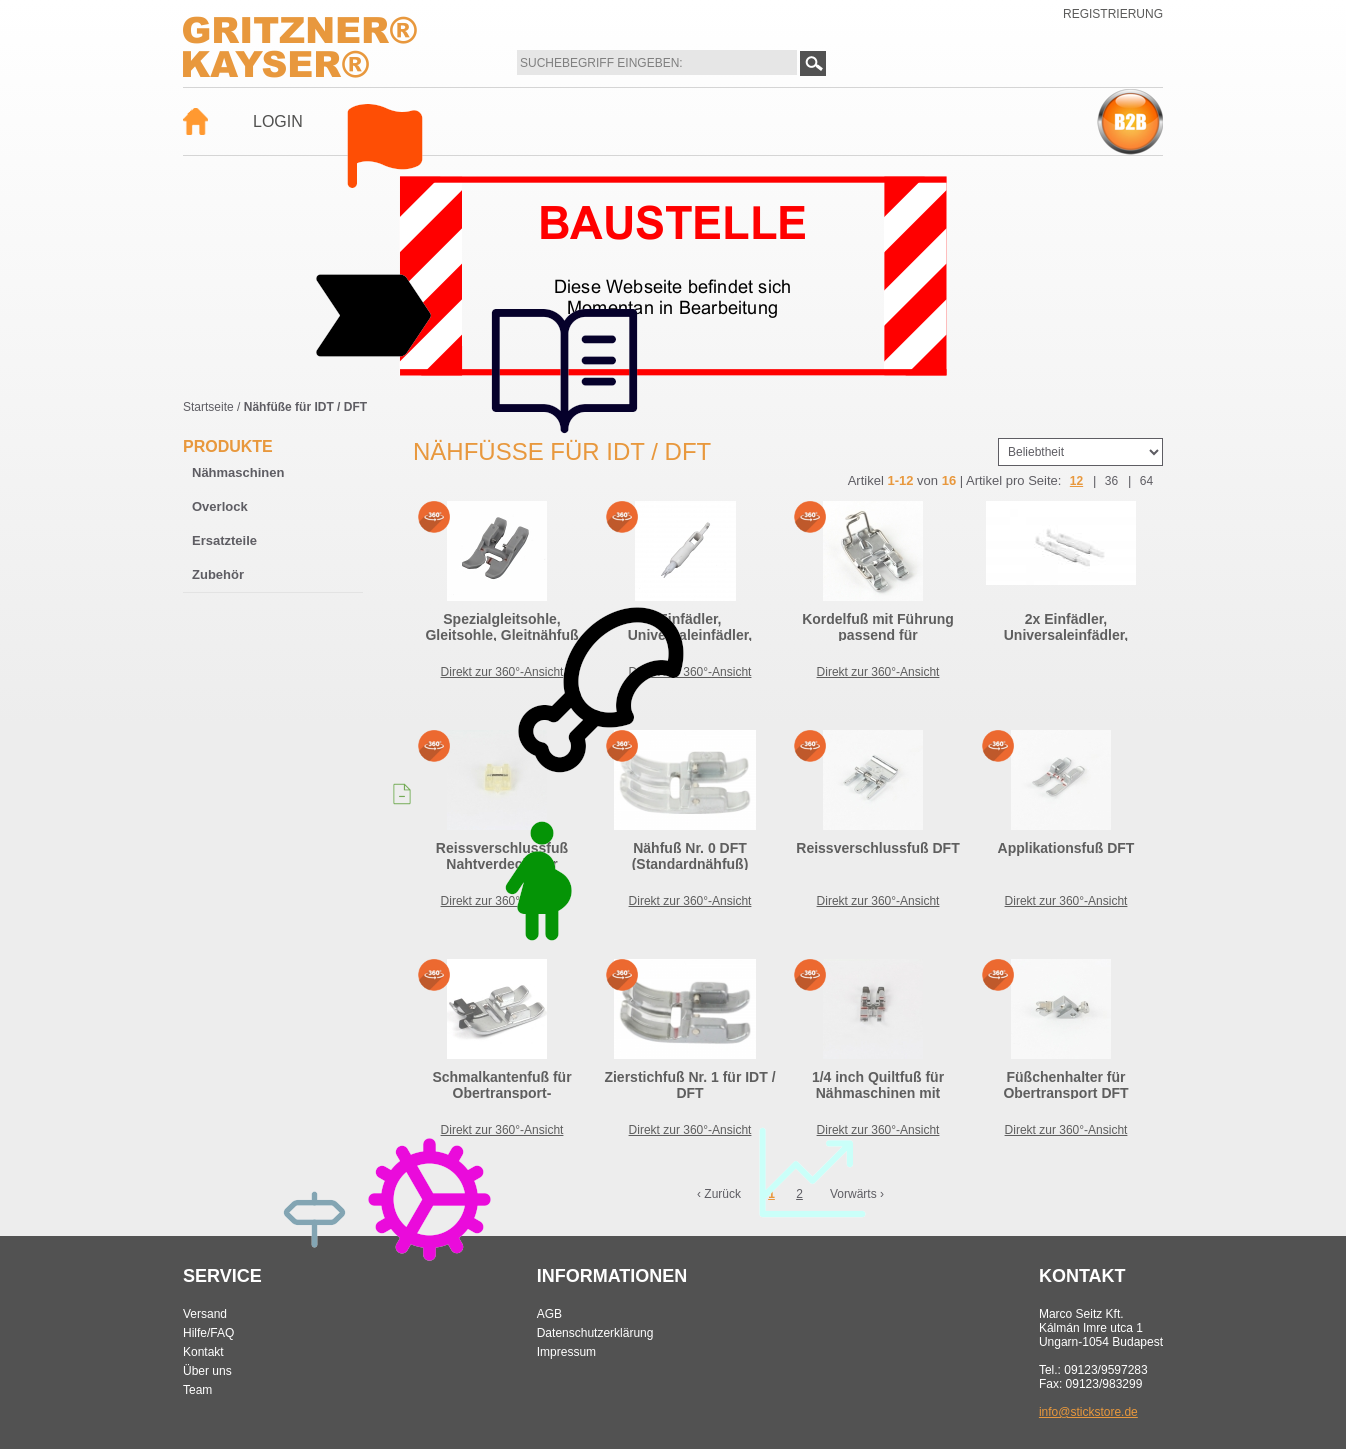 The width and height of the screenshot is (1346, 1449). I want to click on flag or bookmark this item, so click(385, 146).